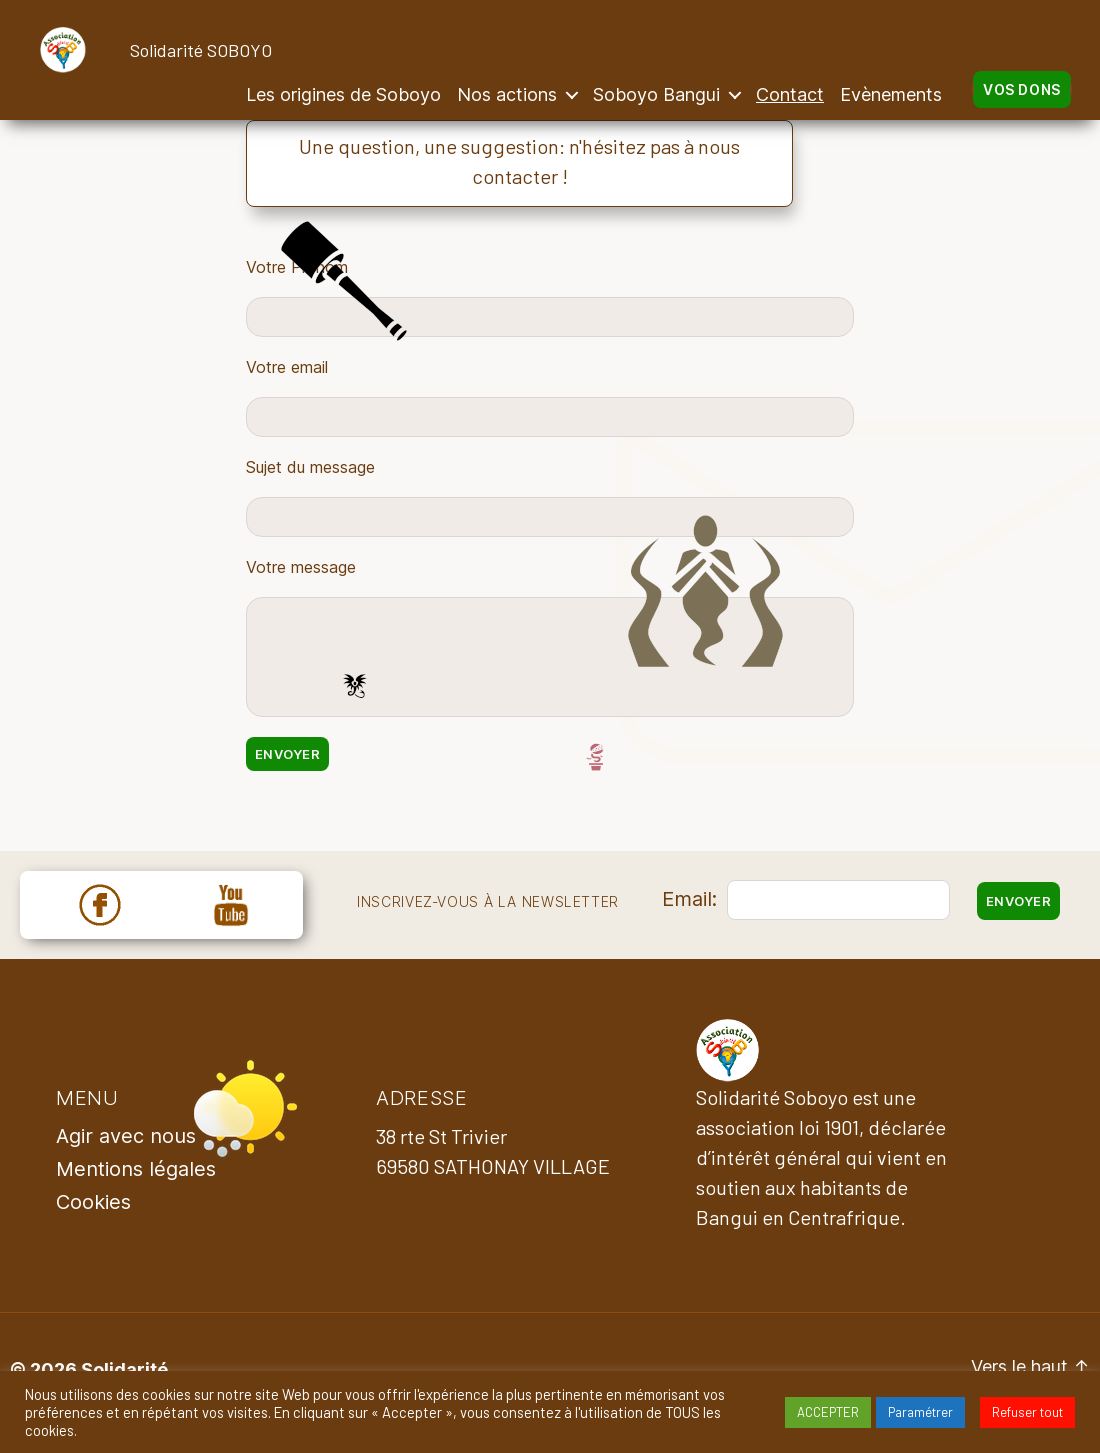  Describe the element at coordinates (355, 686) in the screenshot. I see `select harpy creature in game` at that location.